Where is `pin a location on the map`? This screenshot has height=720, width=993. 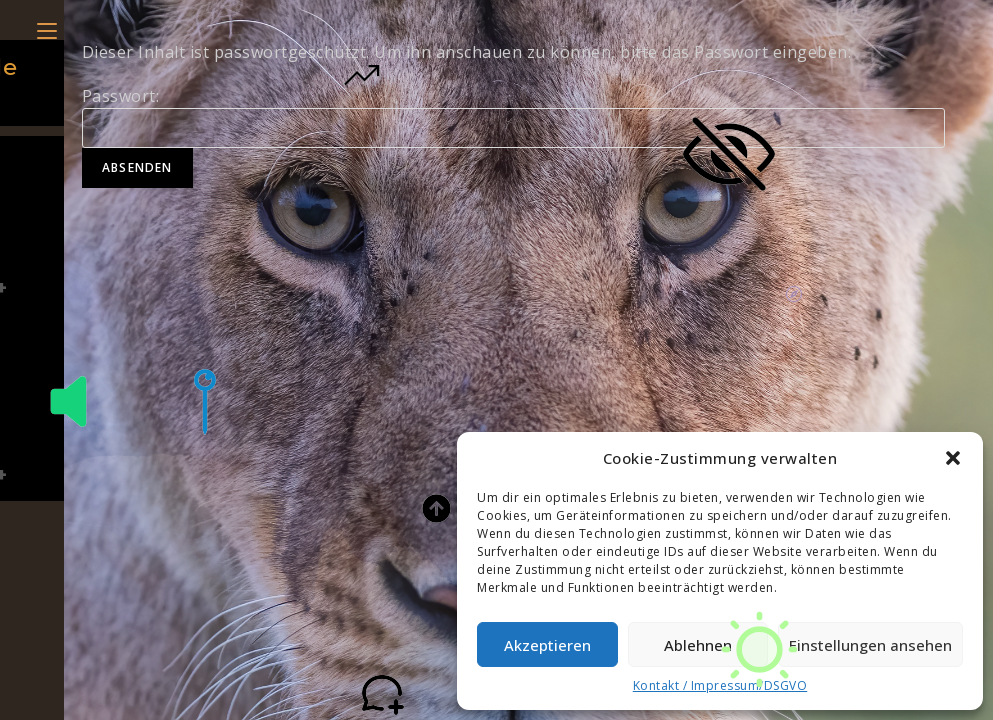
pin a location on the map is located at coordinates (205, 402).